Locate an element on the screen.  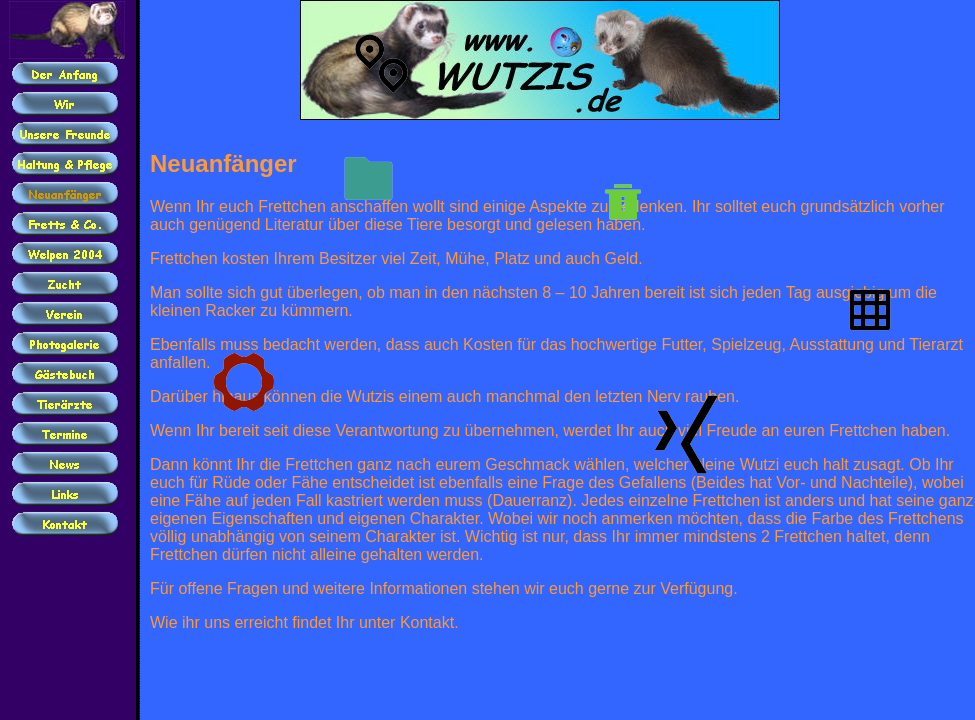
switch to grid view layout is located at coordinates (870, 310).